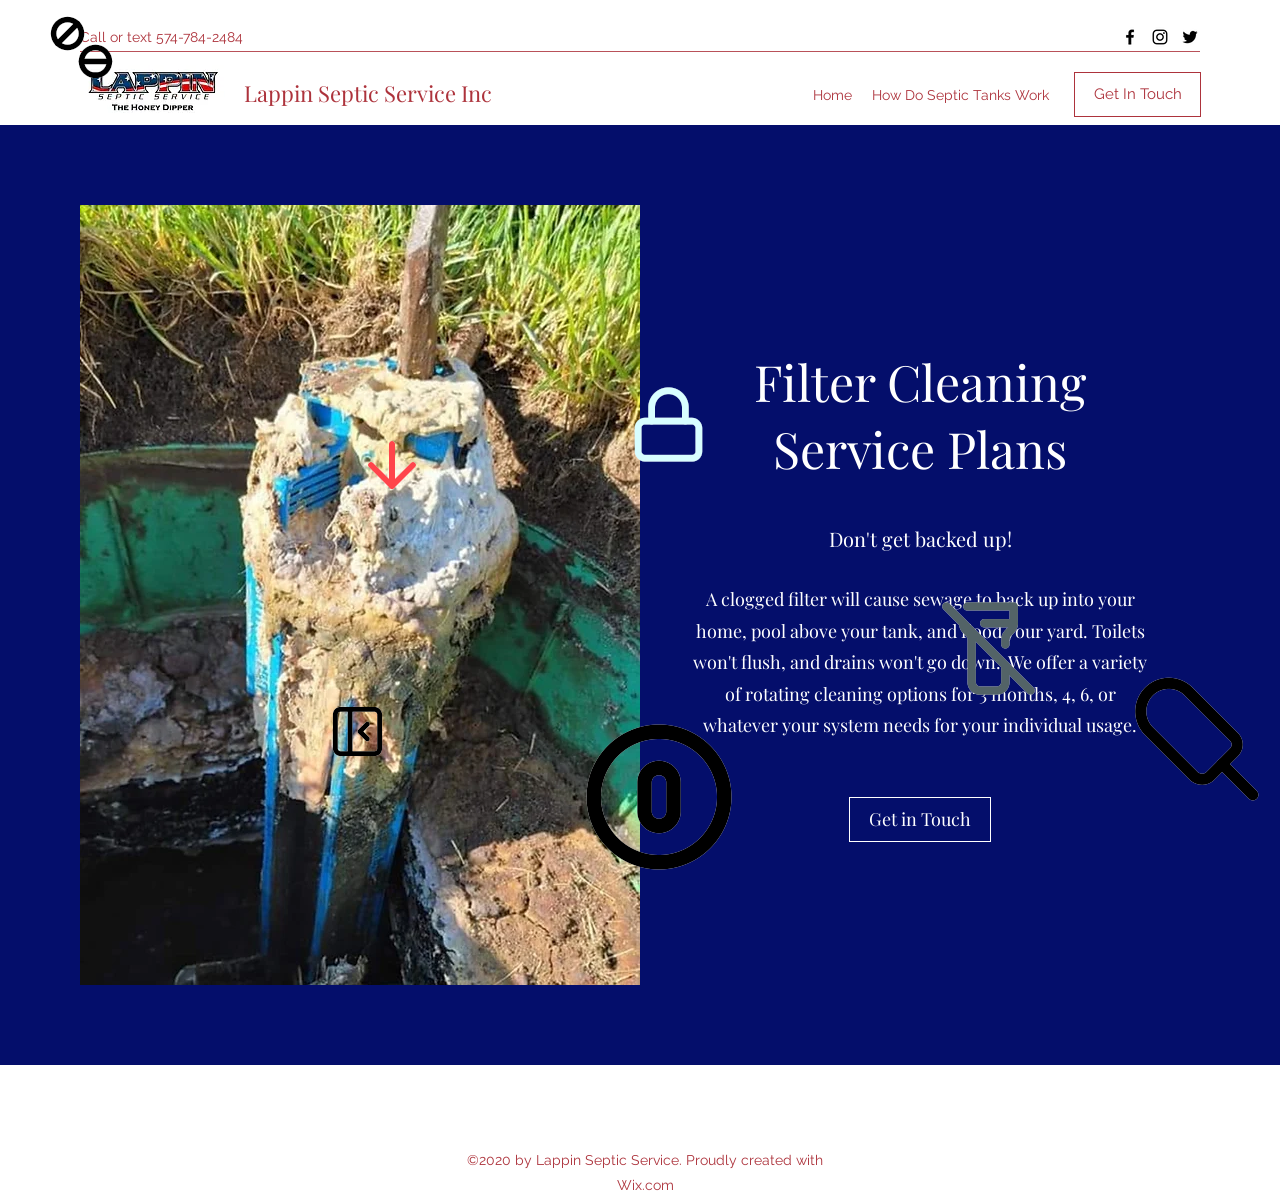  Describe the element at coordinates (81, 47) in the screenshot. I see `view medication or prescription information` at that location.